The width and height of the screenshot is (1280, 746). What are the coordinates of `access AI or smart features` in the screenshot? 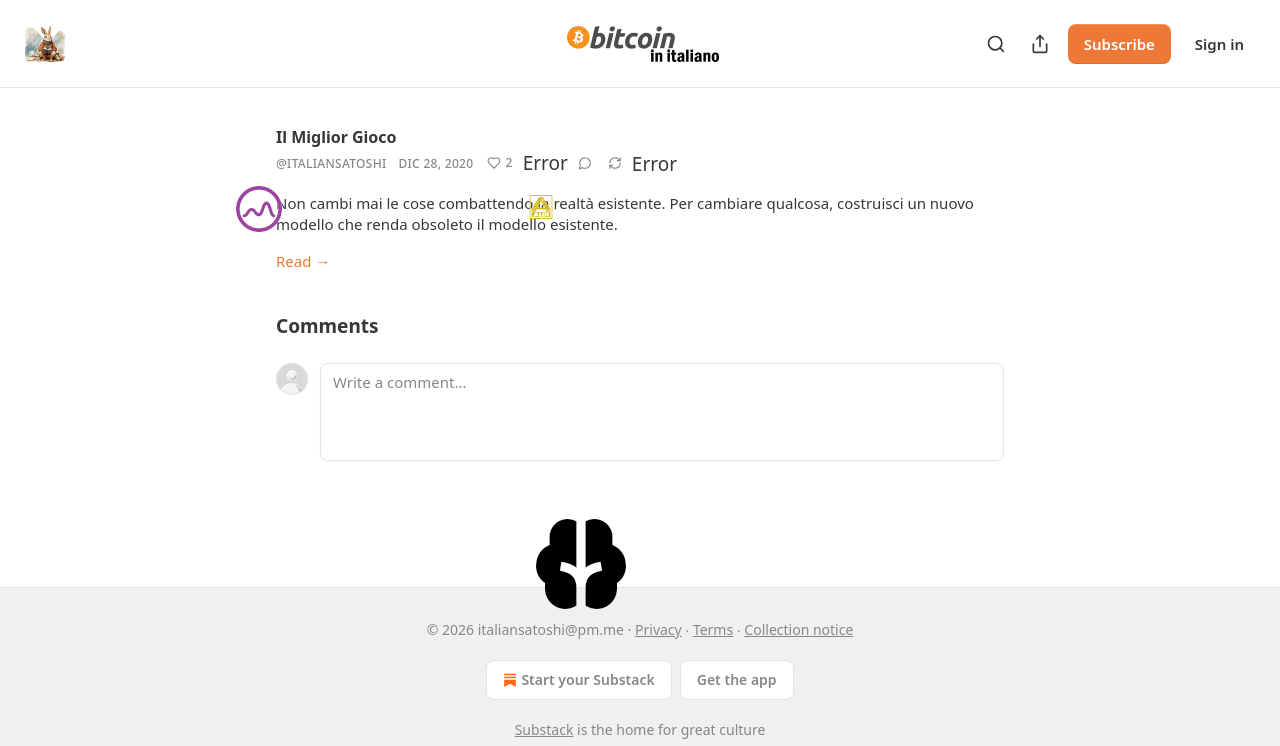 It's located at (581, 564).